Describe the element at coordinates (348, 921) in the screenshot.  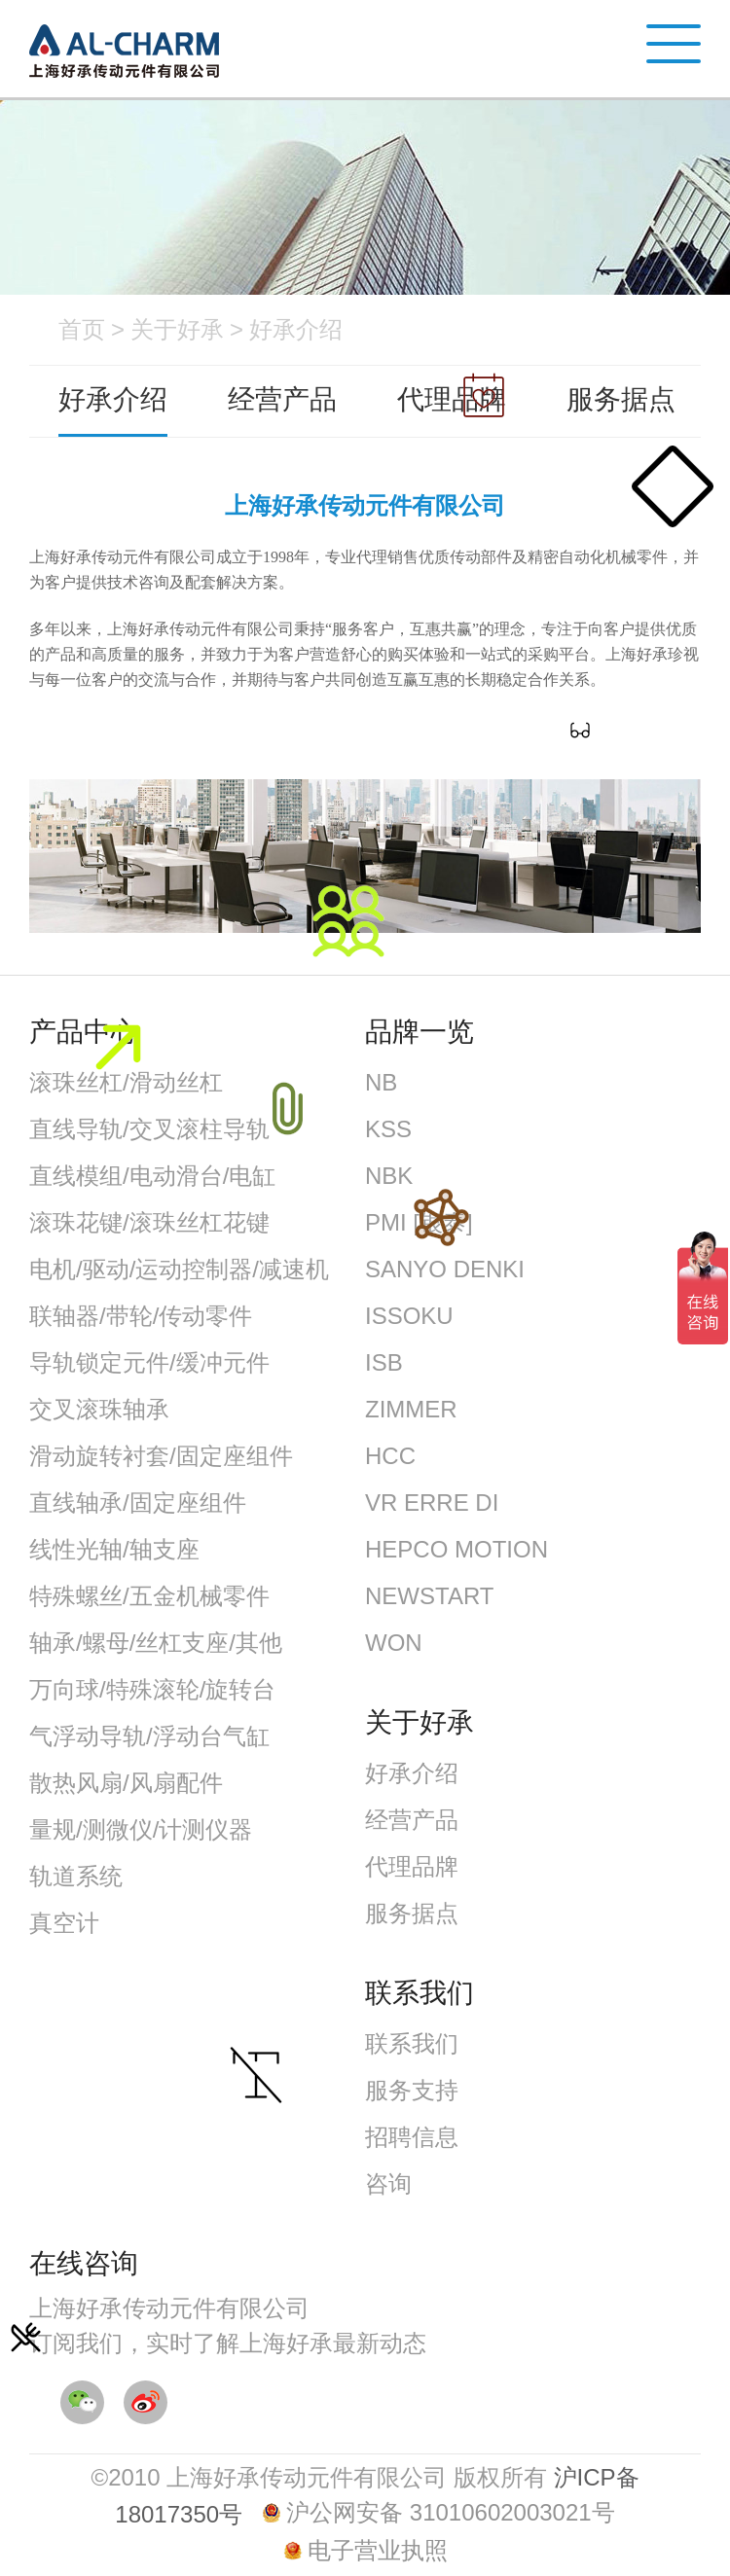
I see `view all team members` at that location.